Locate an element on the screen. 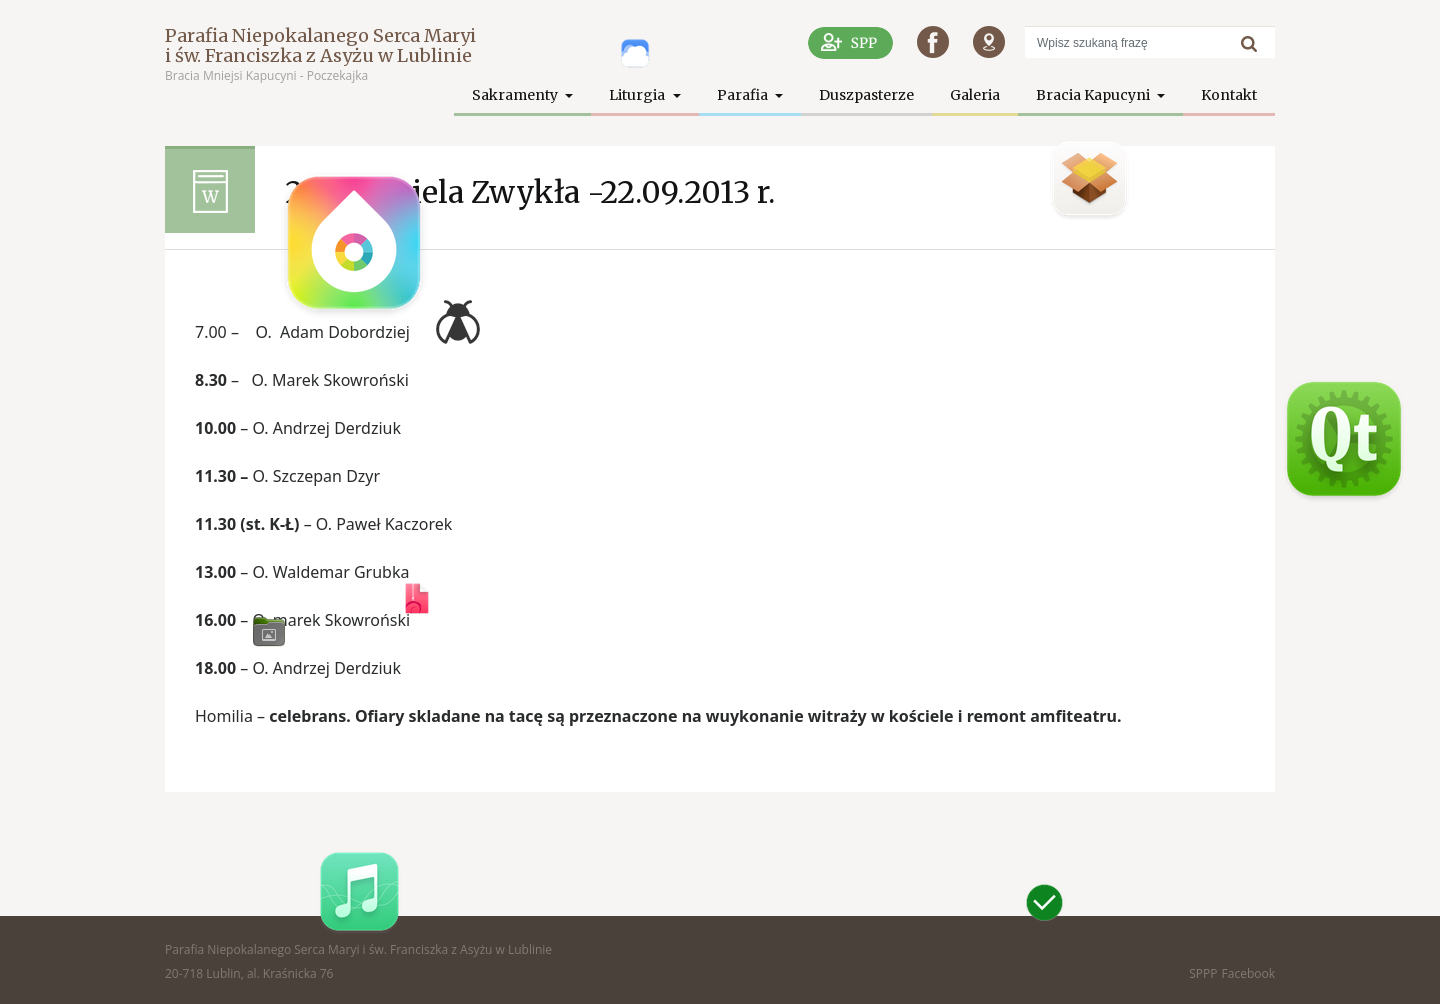 The height and width of the screenshot is (1004, 1440). report a bug or issue is located at coordinates (458, 322).